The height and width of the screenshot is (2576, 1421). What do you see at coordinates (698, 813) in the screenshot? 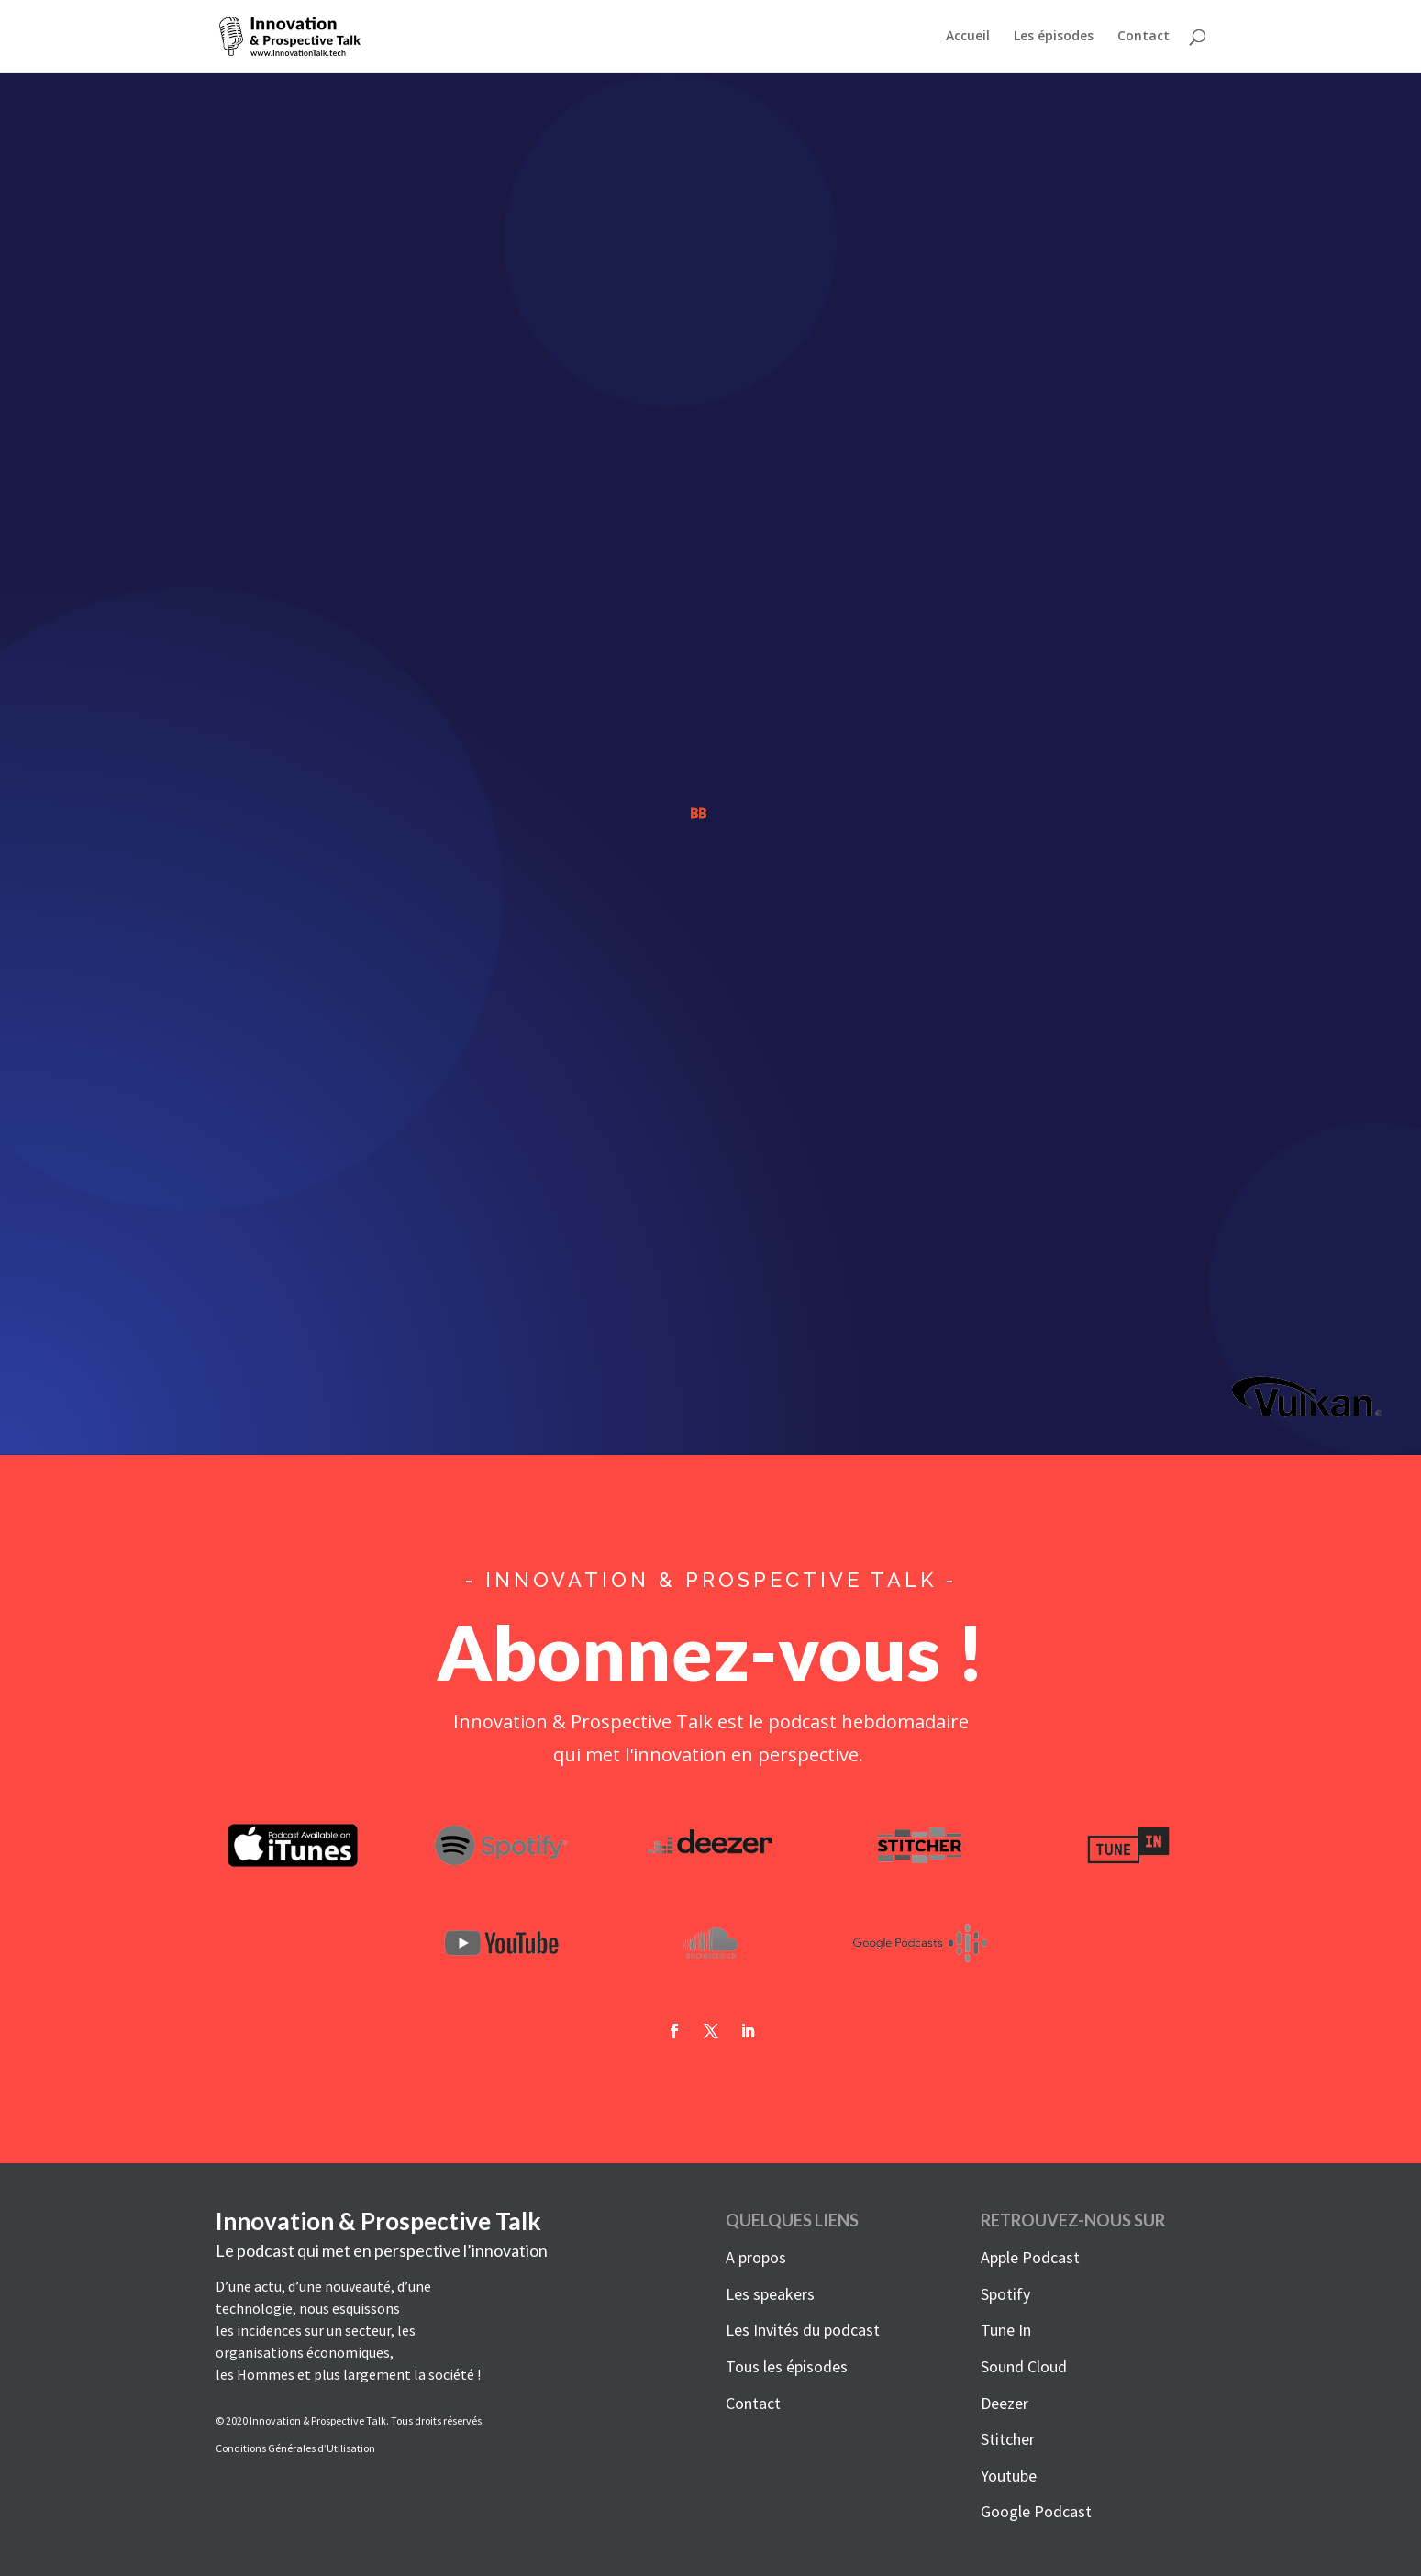
I see `open the BookBub app` at bounding box center [698, 813].